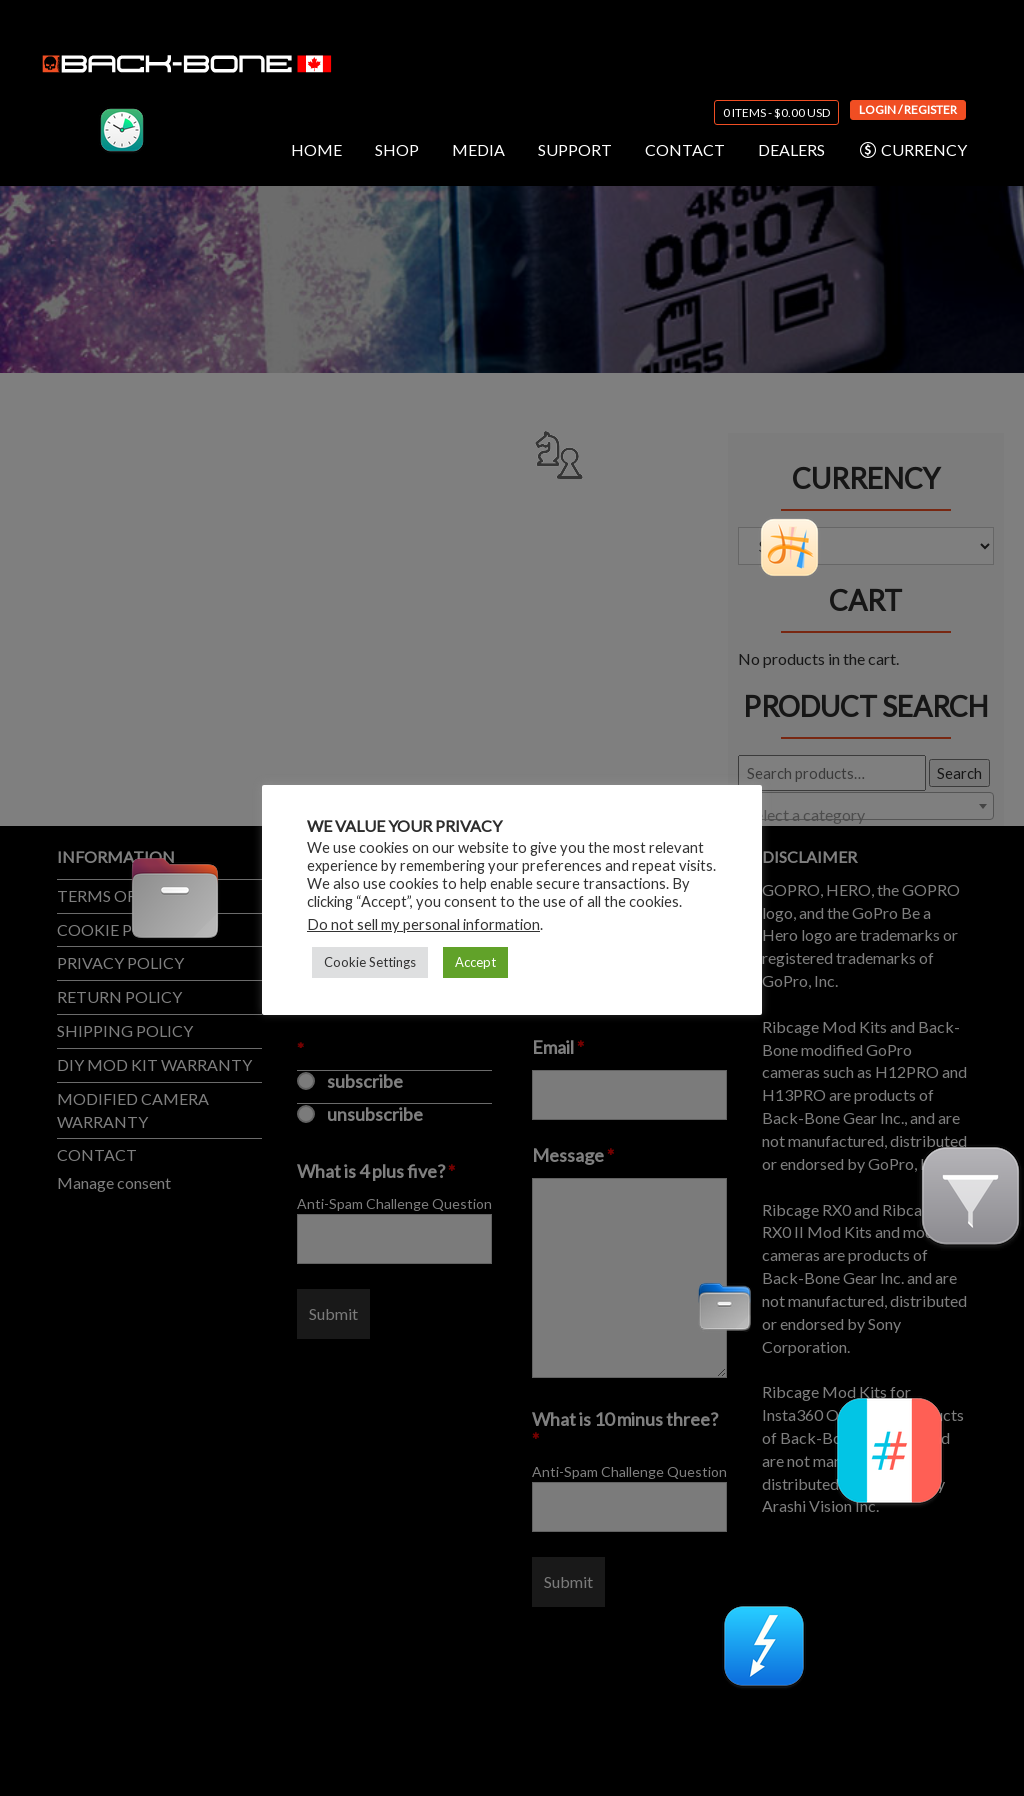 This screenshot has height=1796, width=1024. I want to click on open chess game application, so click(559, 455).